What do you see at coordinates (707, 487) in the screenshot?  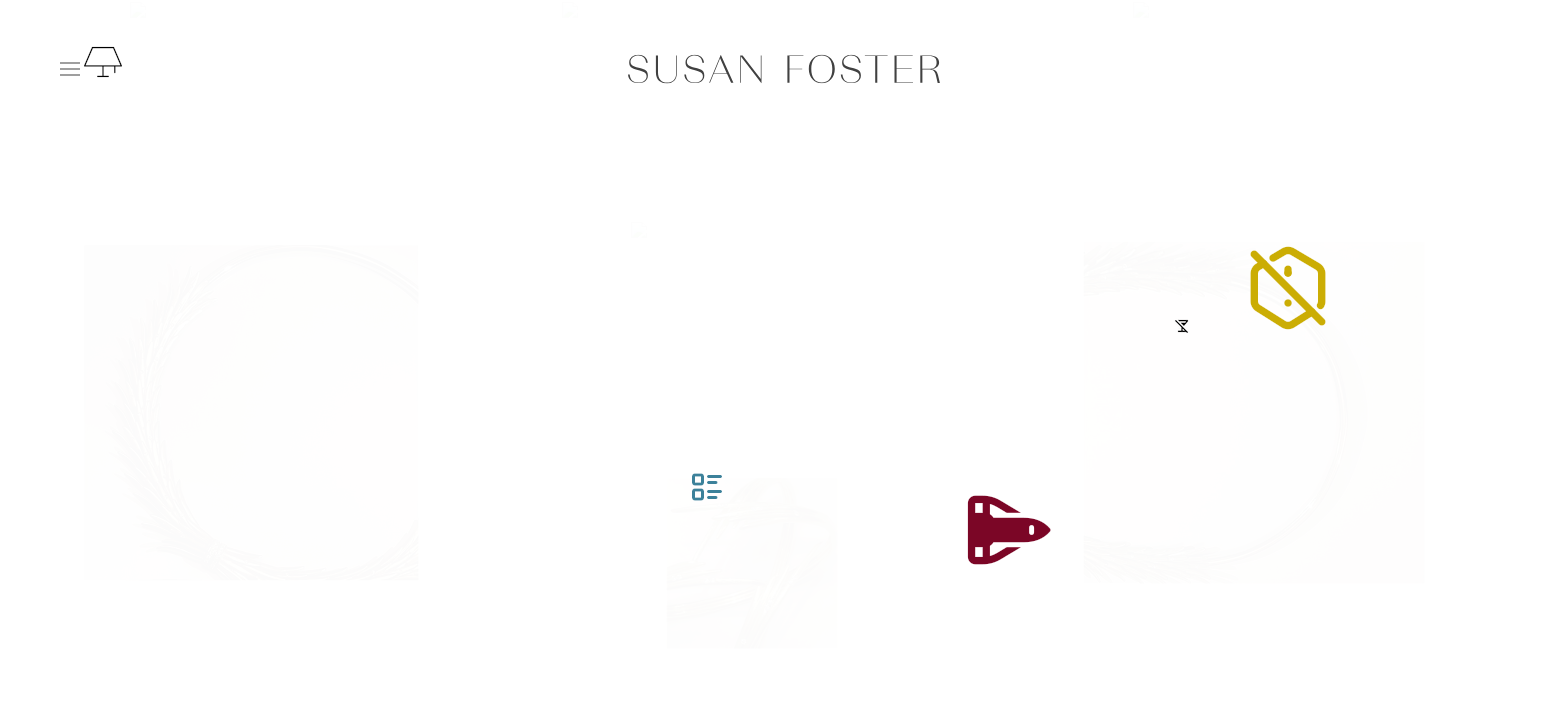 I see `view detailed list items` at bounding box center [707, 487].